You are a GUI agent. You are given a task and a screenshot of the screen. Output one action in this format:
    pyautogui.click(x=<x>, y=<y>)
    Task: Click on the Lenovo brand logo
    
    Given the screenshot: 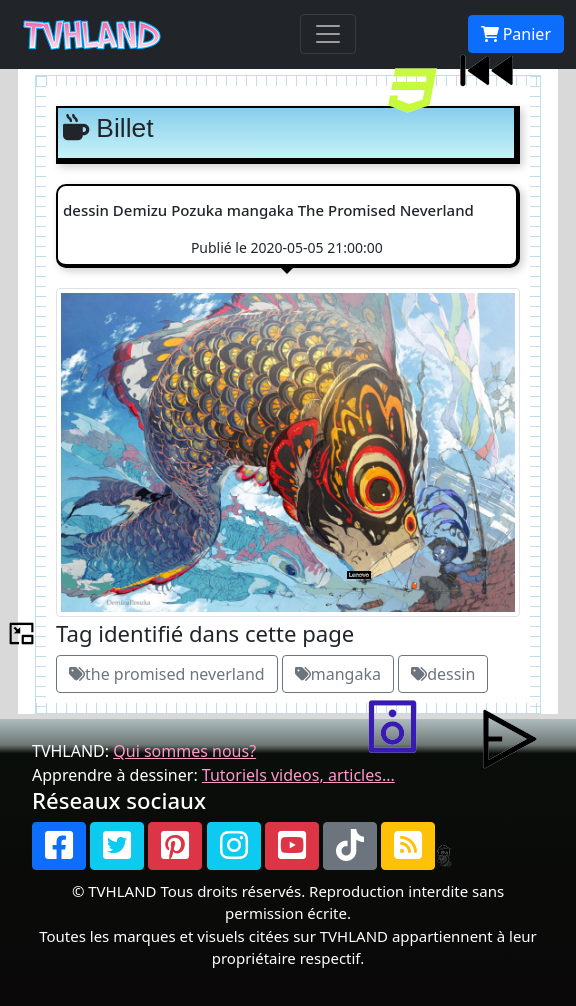 What is the action you would take?
    pyautogui.click(x=359, y=575)
    